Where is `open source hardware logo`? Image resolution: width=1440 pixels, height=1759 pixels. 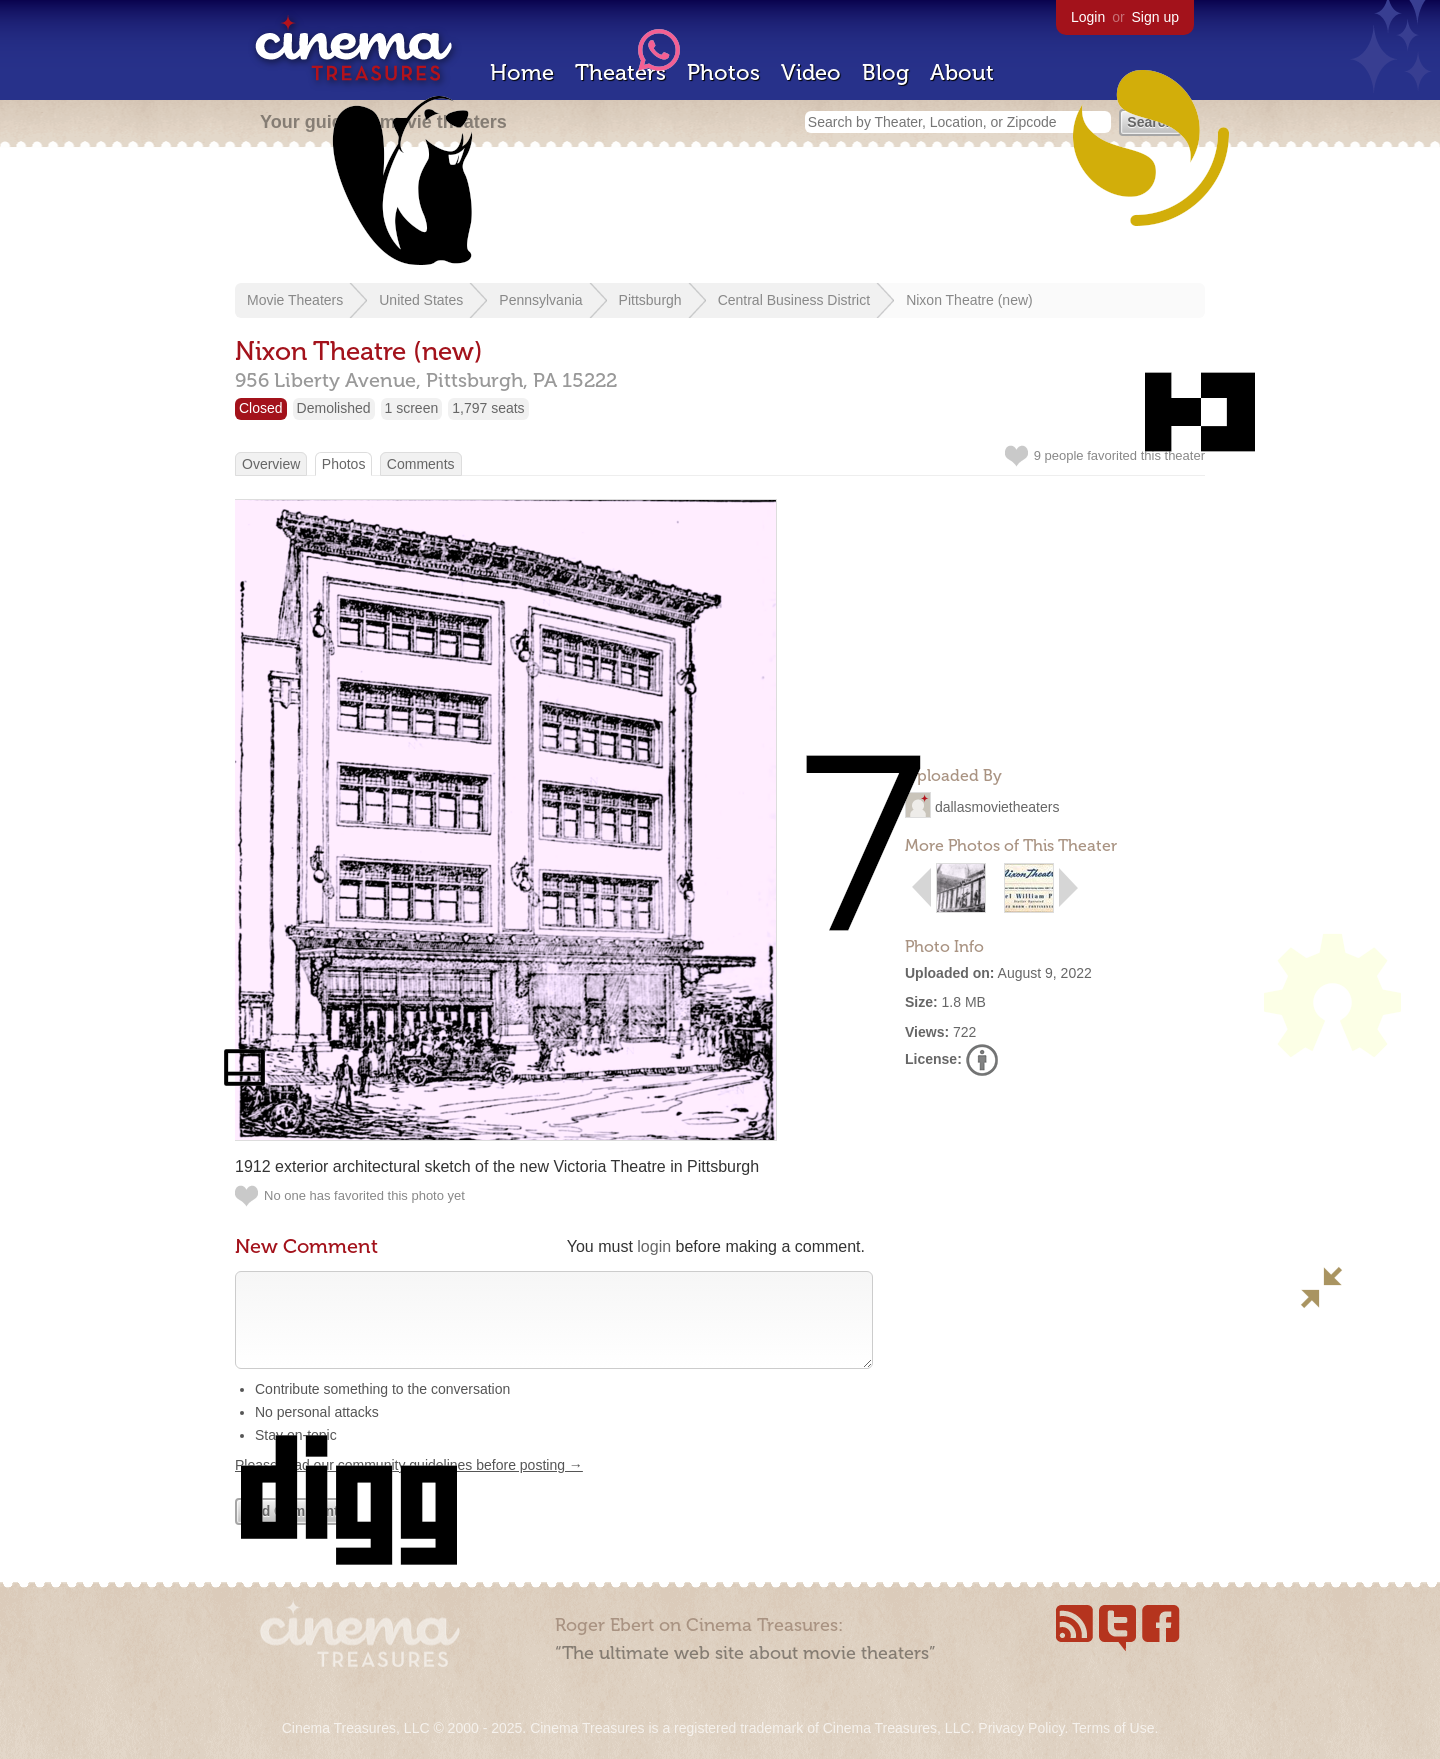 open source hardware logo is located at coordinates (1332, 995).